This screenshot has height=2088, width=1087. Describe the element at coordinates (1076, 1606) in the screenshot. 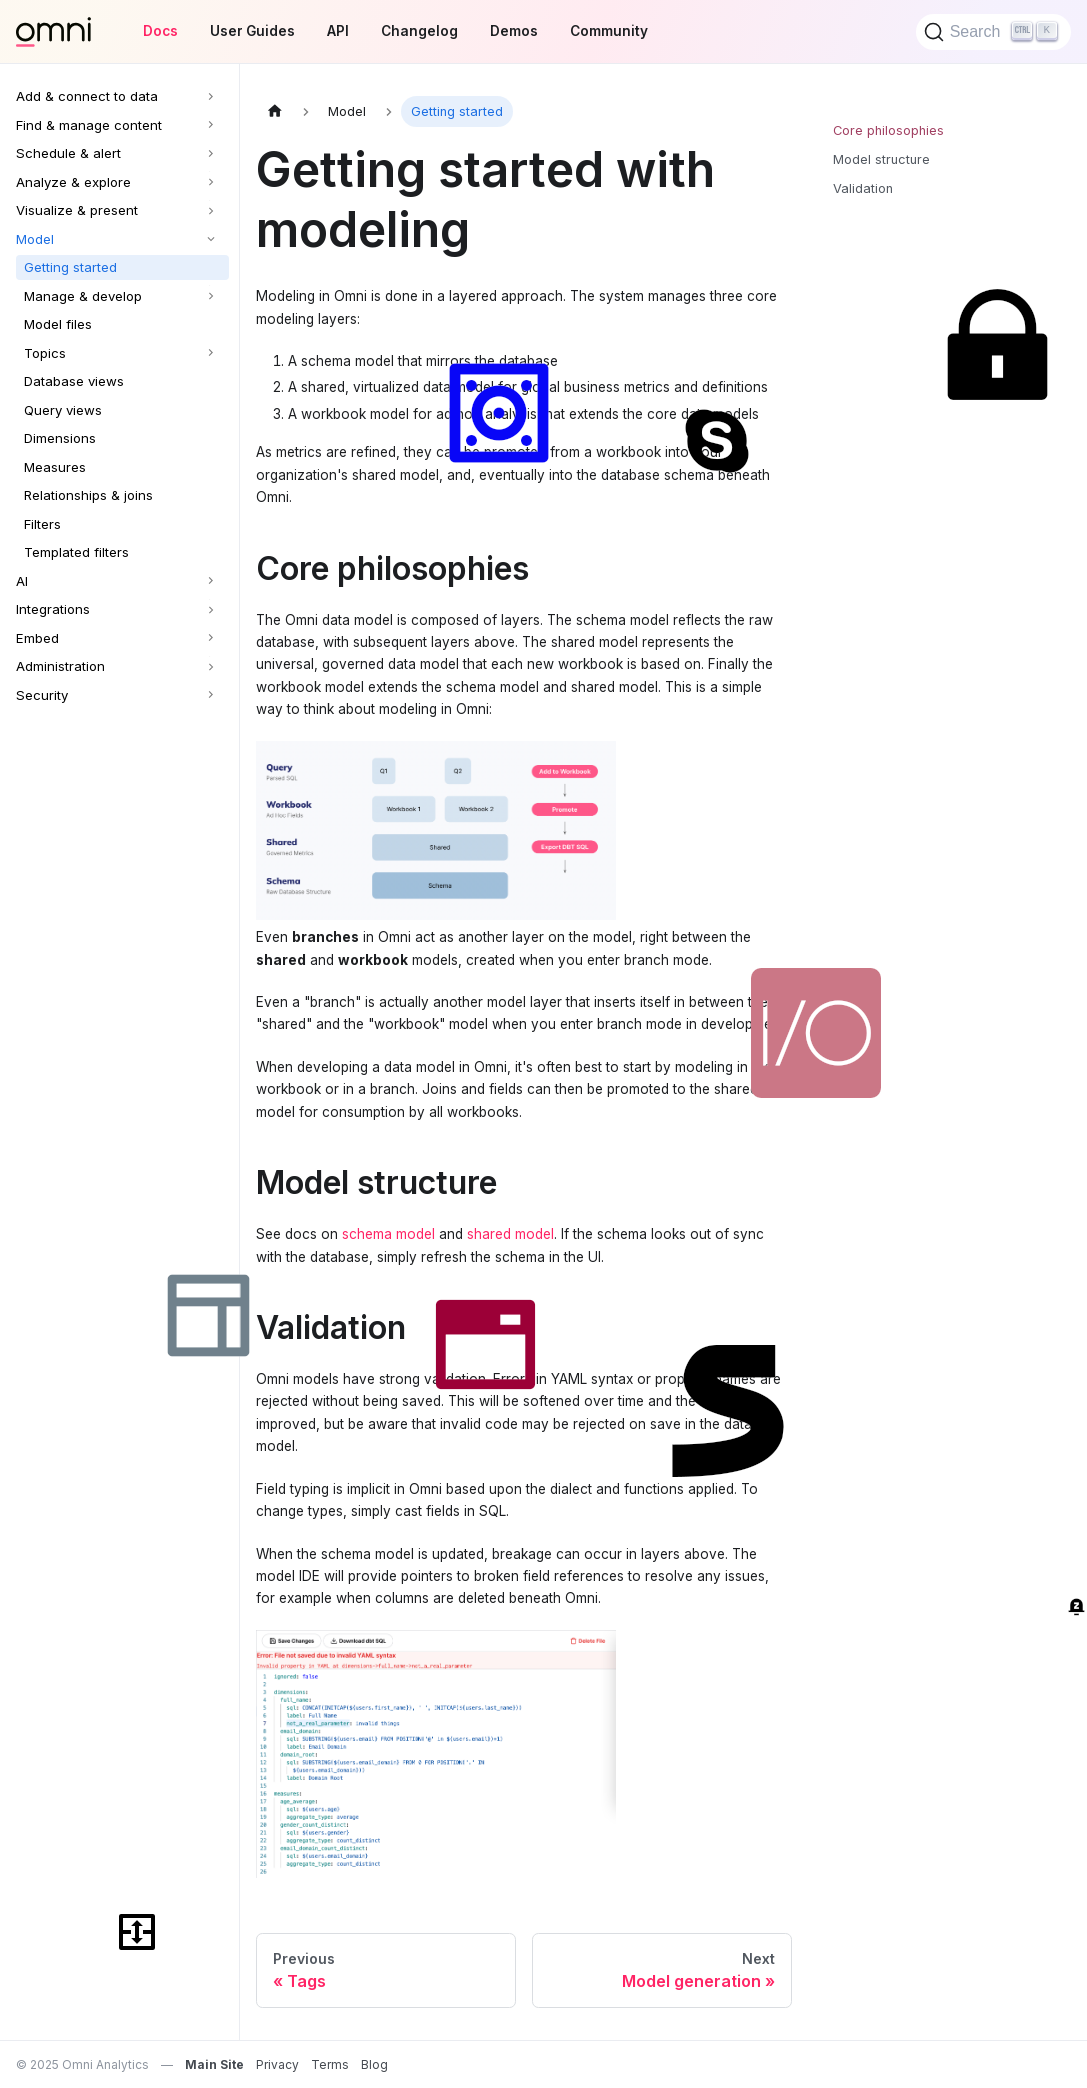

I see `snooze notifications temporarily` at that location.